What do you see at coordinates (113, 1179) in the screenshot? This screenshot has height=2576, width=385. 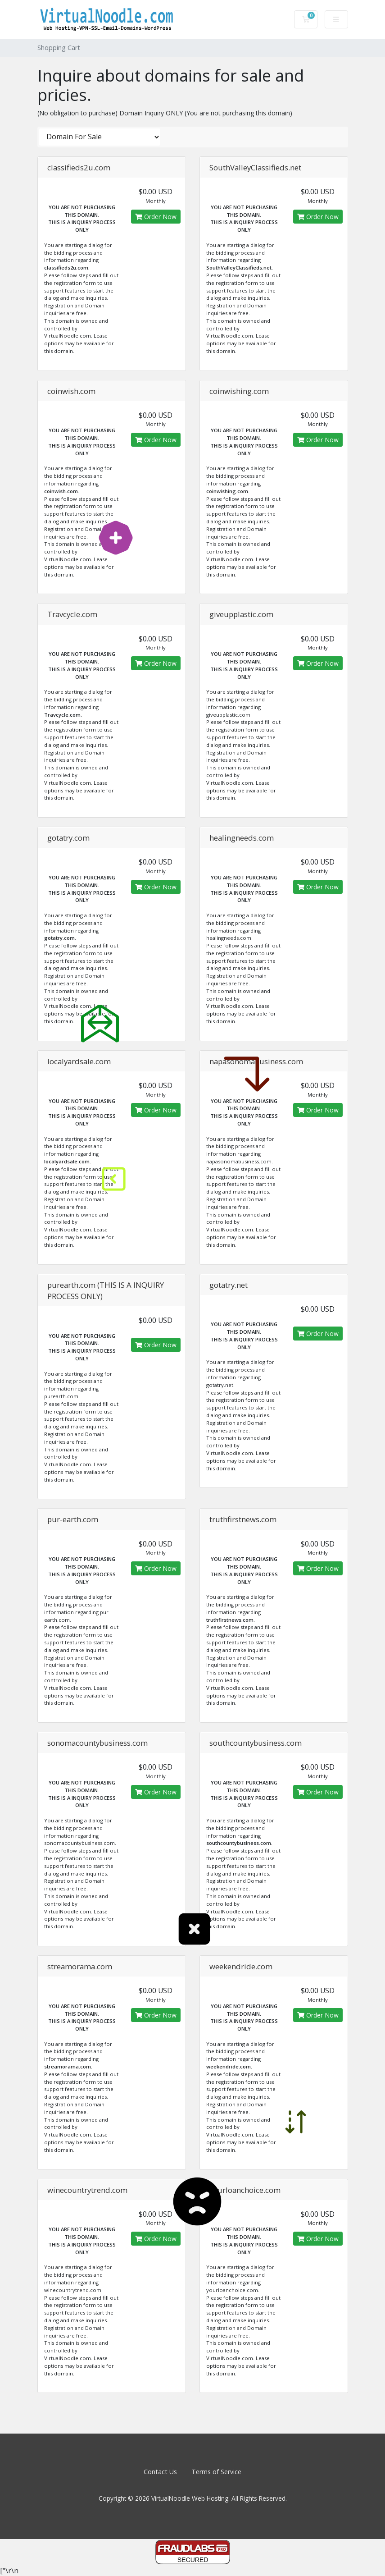 I see `navigate to the previous page or screen` at bounding box center [113, 1179].